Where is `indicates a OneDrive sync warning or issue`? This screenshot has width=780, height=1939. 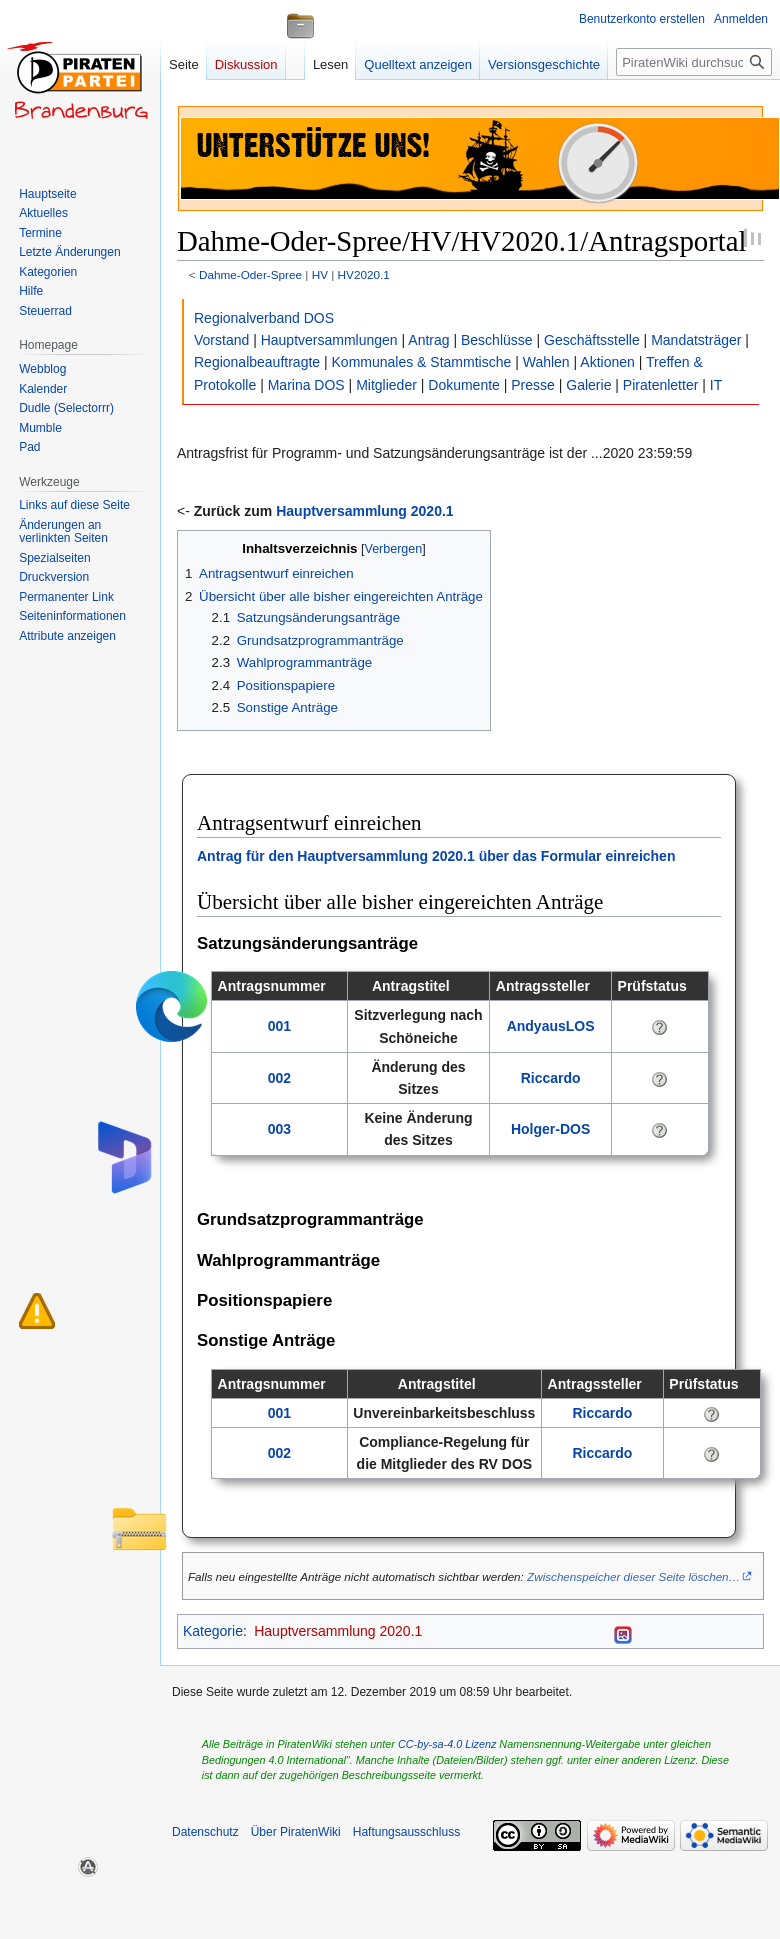
indicates a OneDrive sync warning or issue is located at coordinates (37, 1311).